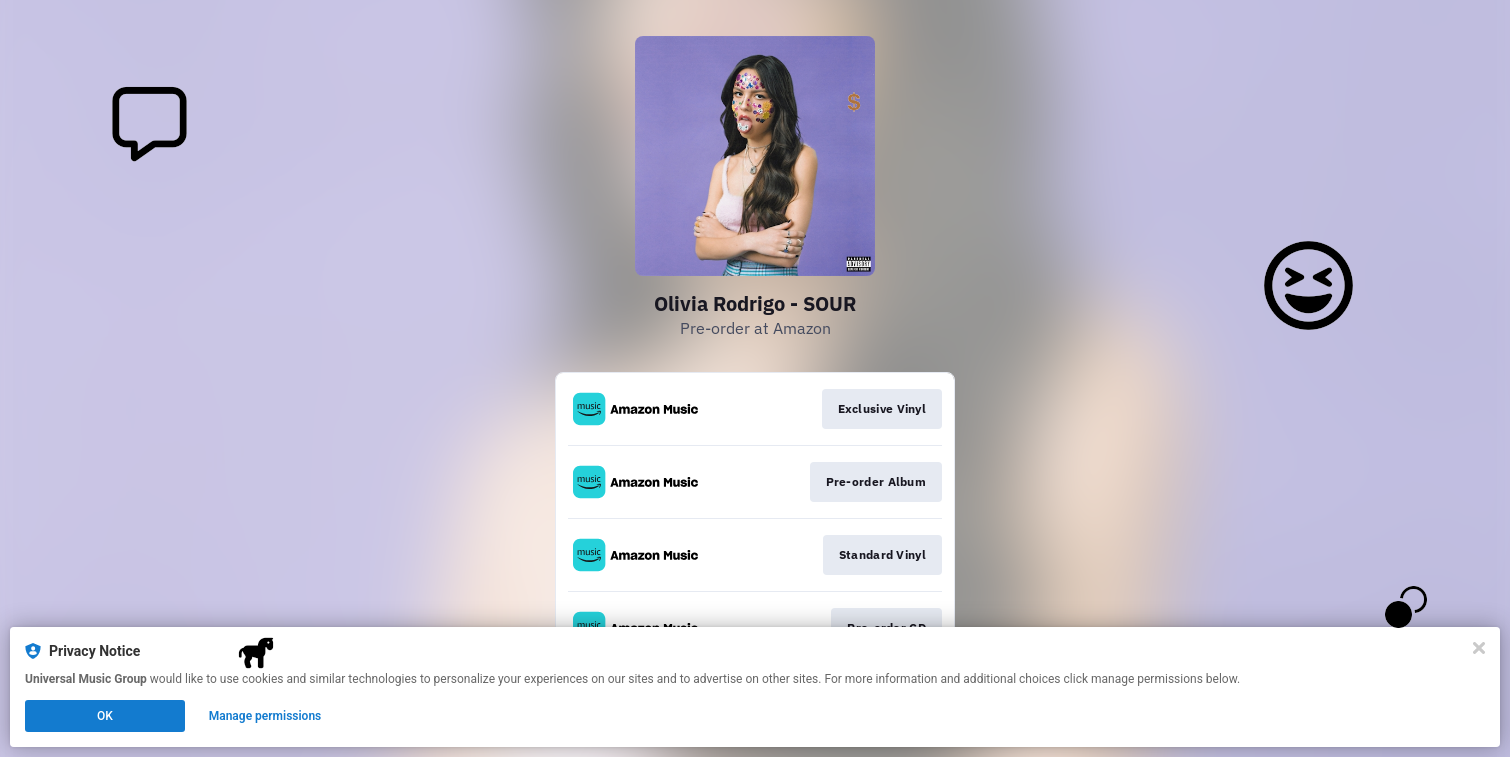 This screenshot has width=1510, height=757. What do you see at coordinates (854, 102) in the screenshot?
I see `view prices in US dollars` at bounding box center [854, 102].